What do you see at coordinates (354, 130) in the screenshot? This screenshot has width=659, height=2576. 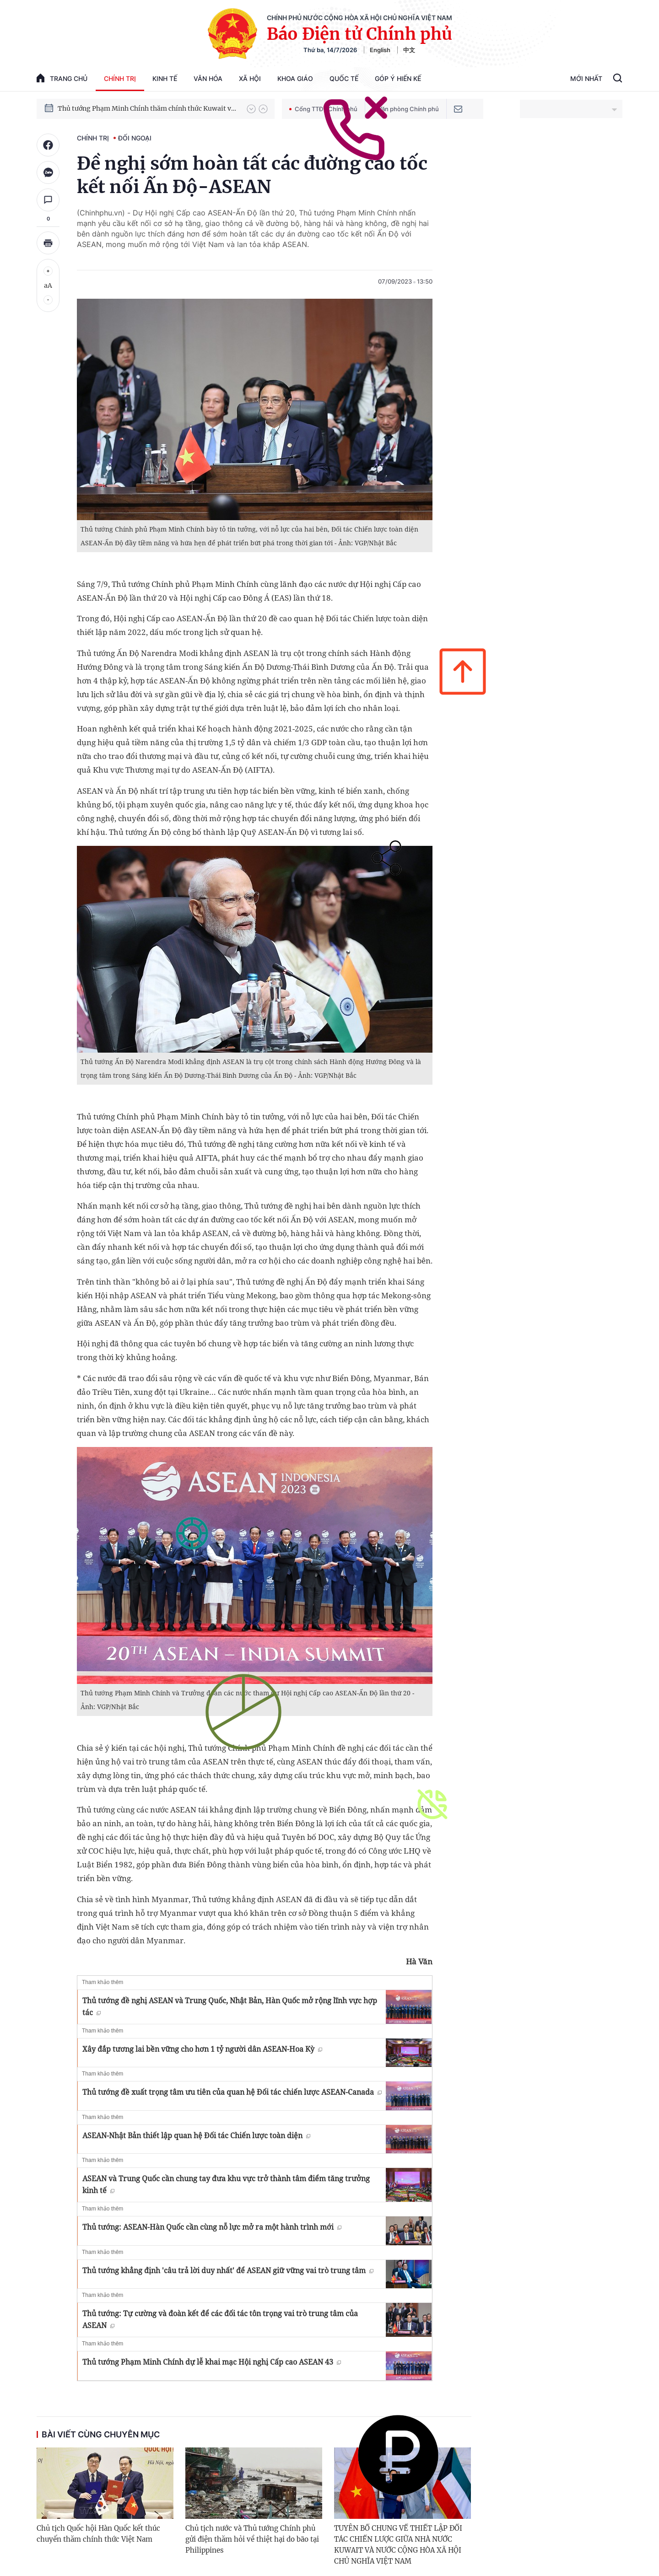 I see `indicates a missed phone call` at bounding box center [354, 130].